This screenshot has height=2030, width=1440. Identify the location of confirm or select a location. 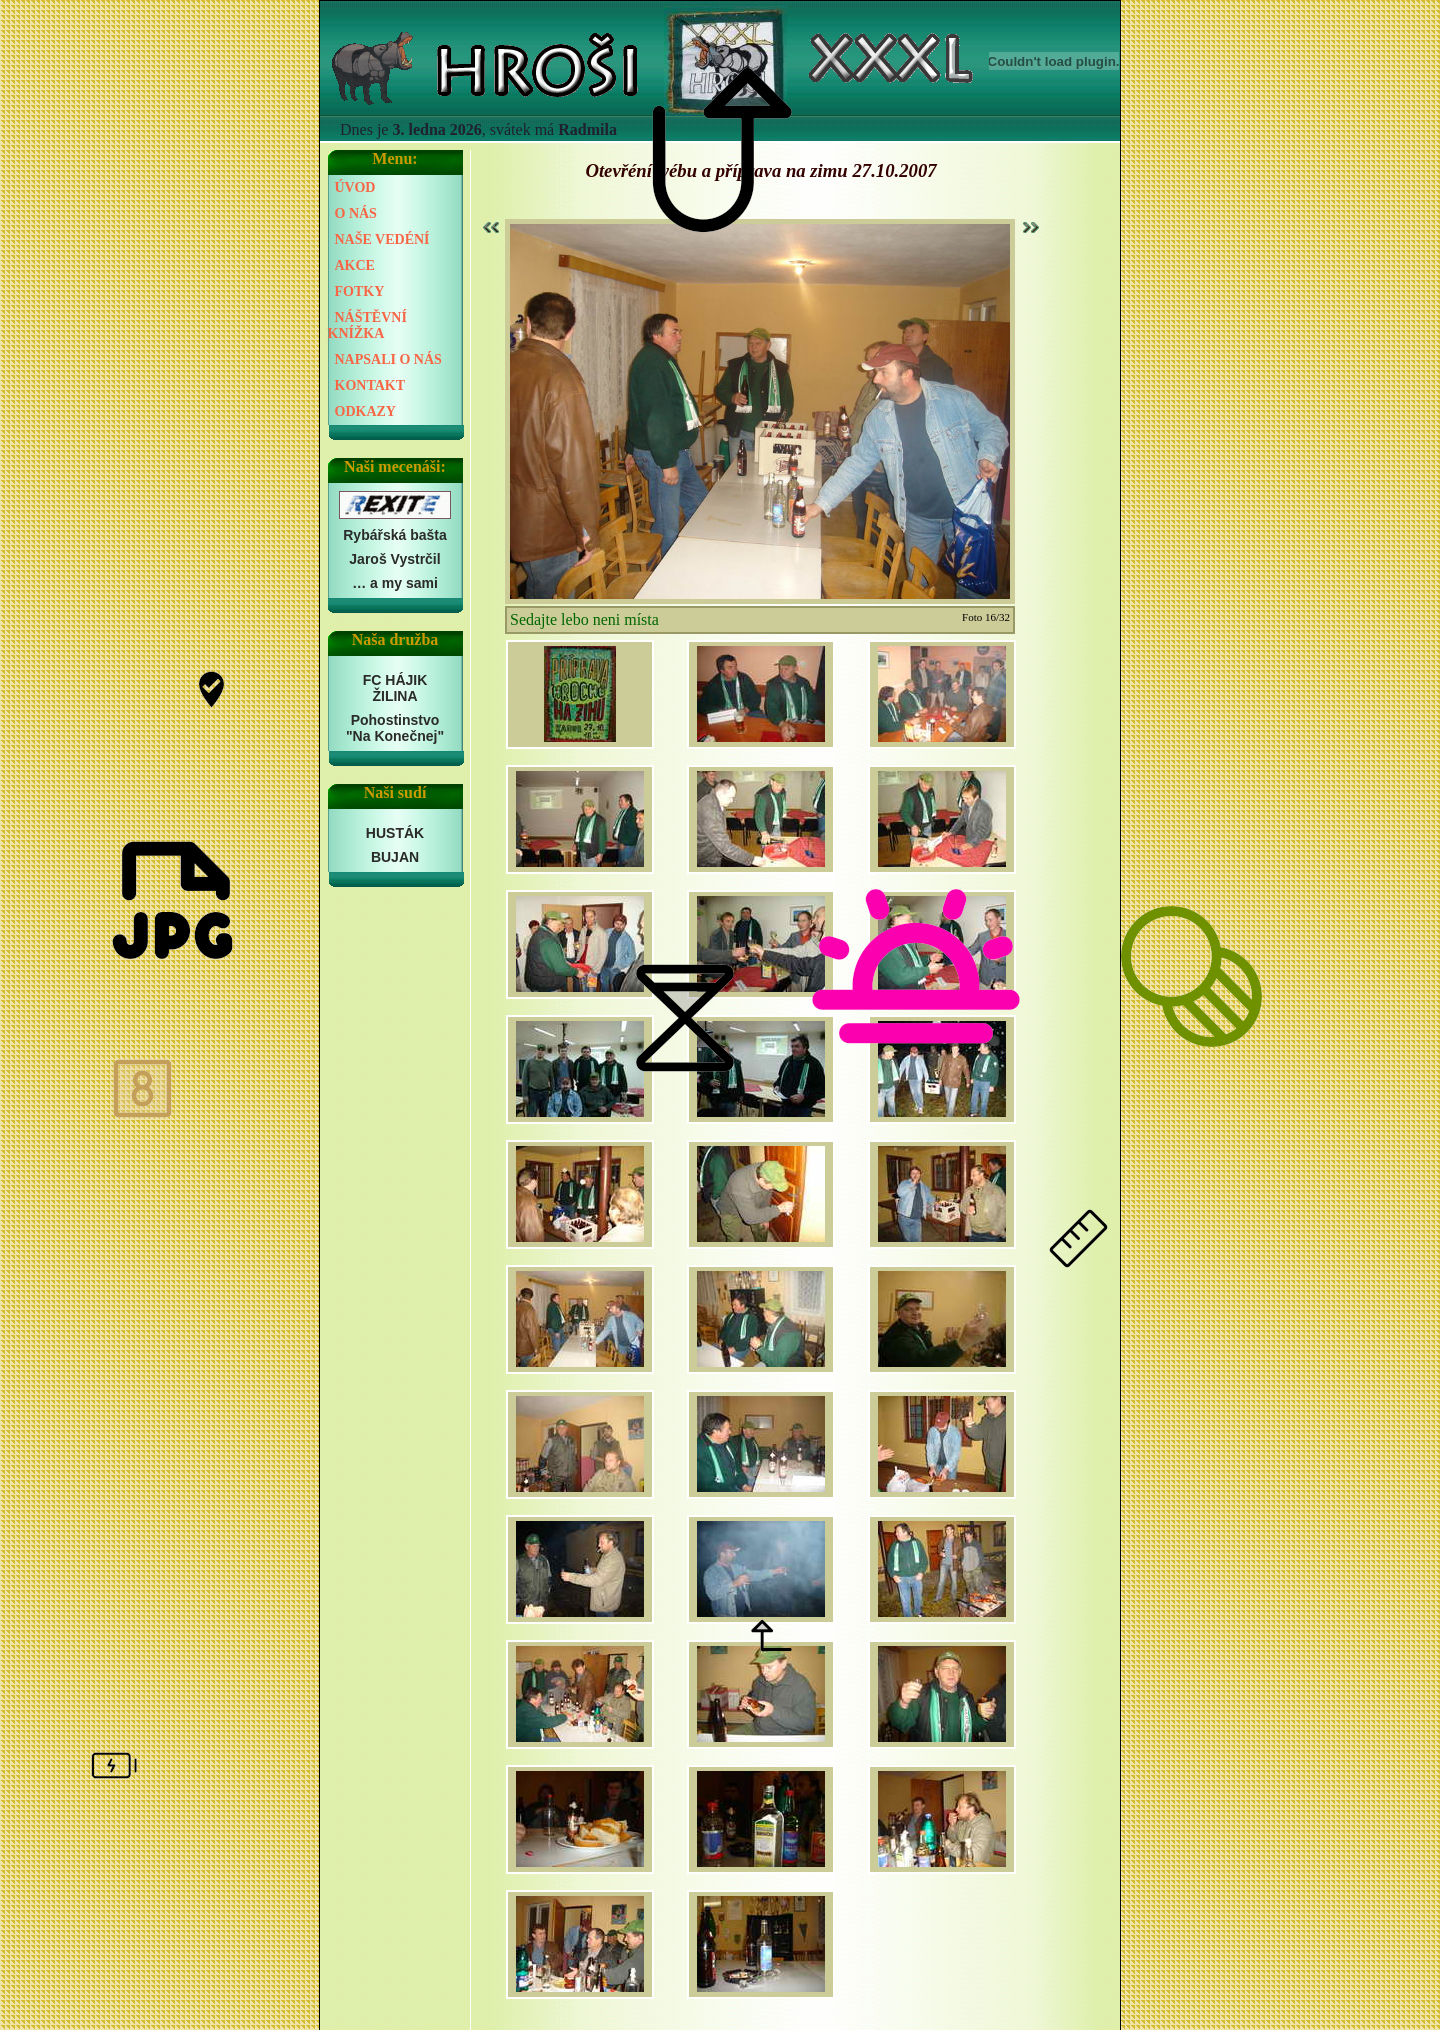
(211, 689).